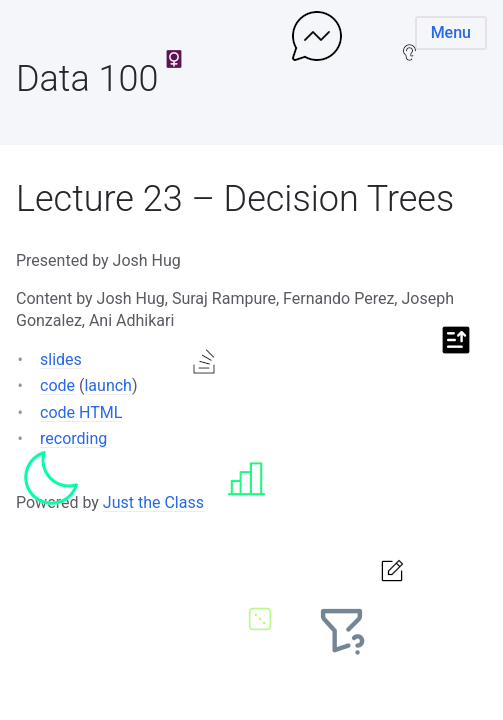 The height and width of the screenshot is (720, 503). What do you see at coordinates (260, 619) in the screenshot?
I see `randomize or shuffle content` at bounding box center [260, 619].